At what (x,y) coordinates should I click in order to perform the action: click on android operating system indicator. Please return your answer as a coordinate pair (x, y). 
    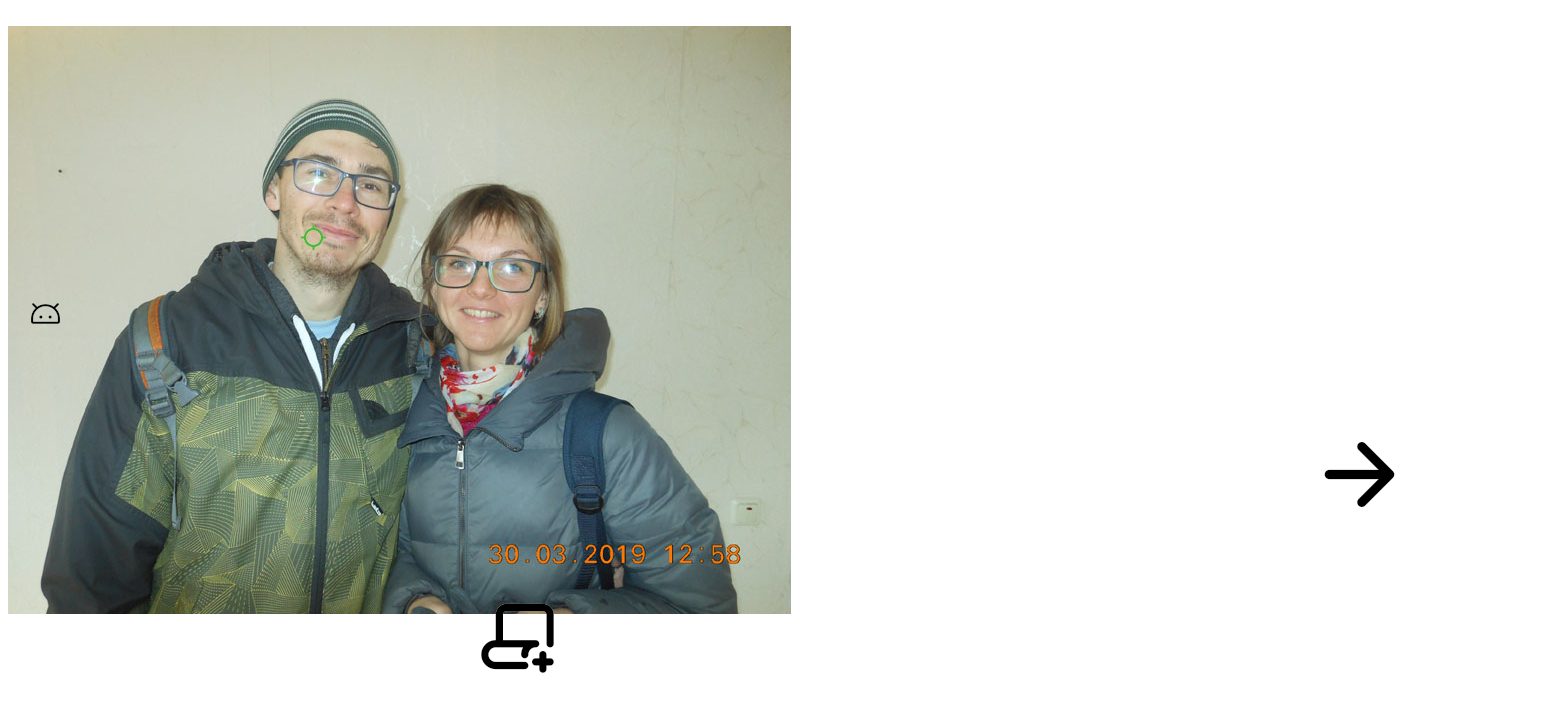
    Looking at the image, I should click on (45, 314).